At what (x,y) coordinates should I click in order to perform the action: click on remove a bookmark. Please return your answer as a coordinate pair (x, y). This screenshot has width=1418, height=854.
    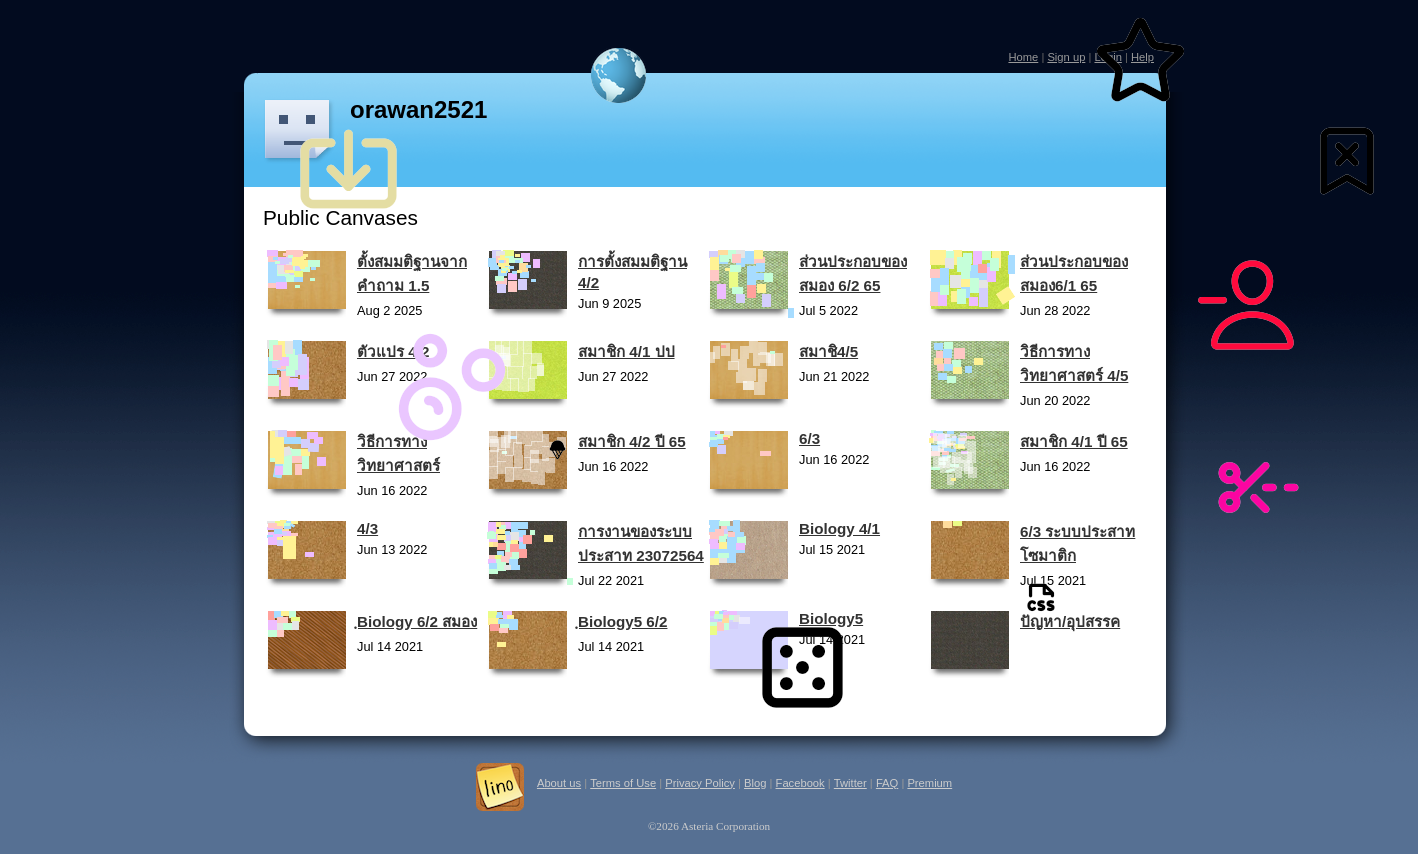
    Looking at the image, I should click on (1347, 161).